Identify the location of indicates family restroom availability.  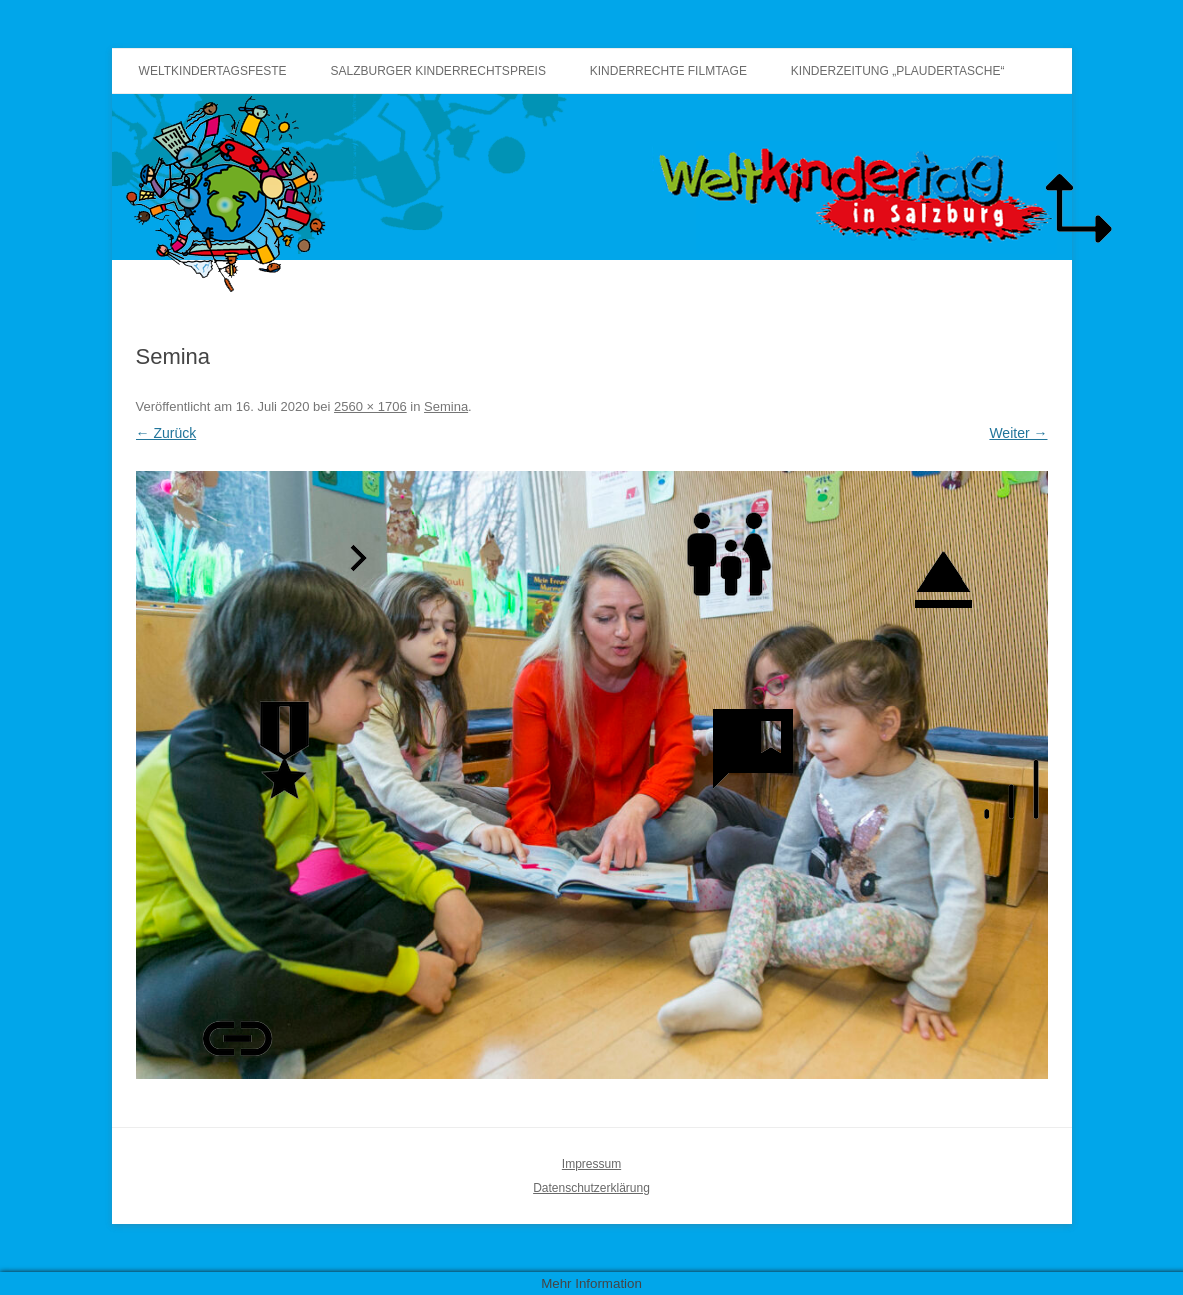
(729, 554).